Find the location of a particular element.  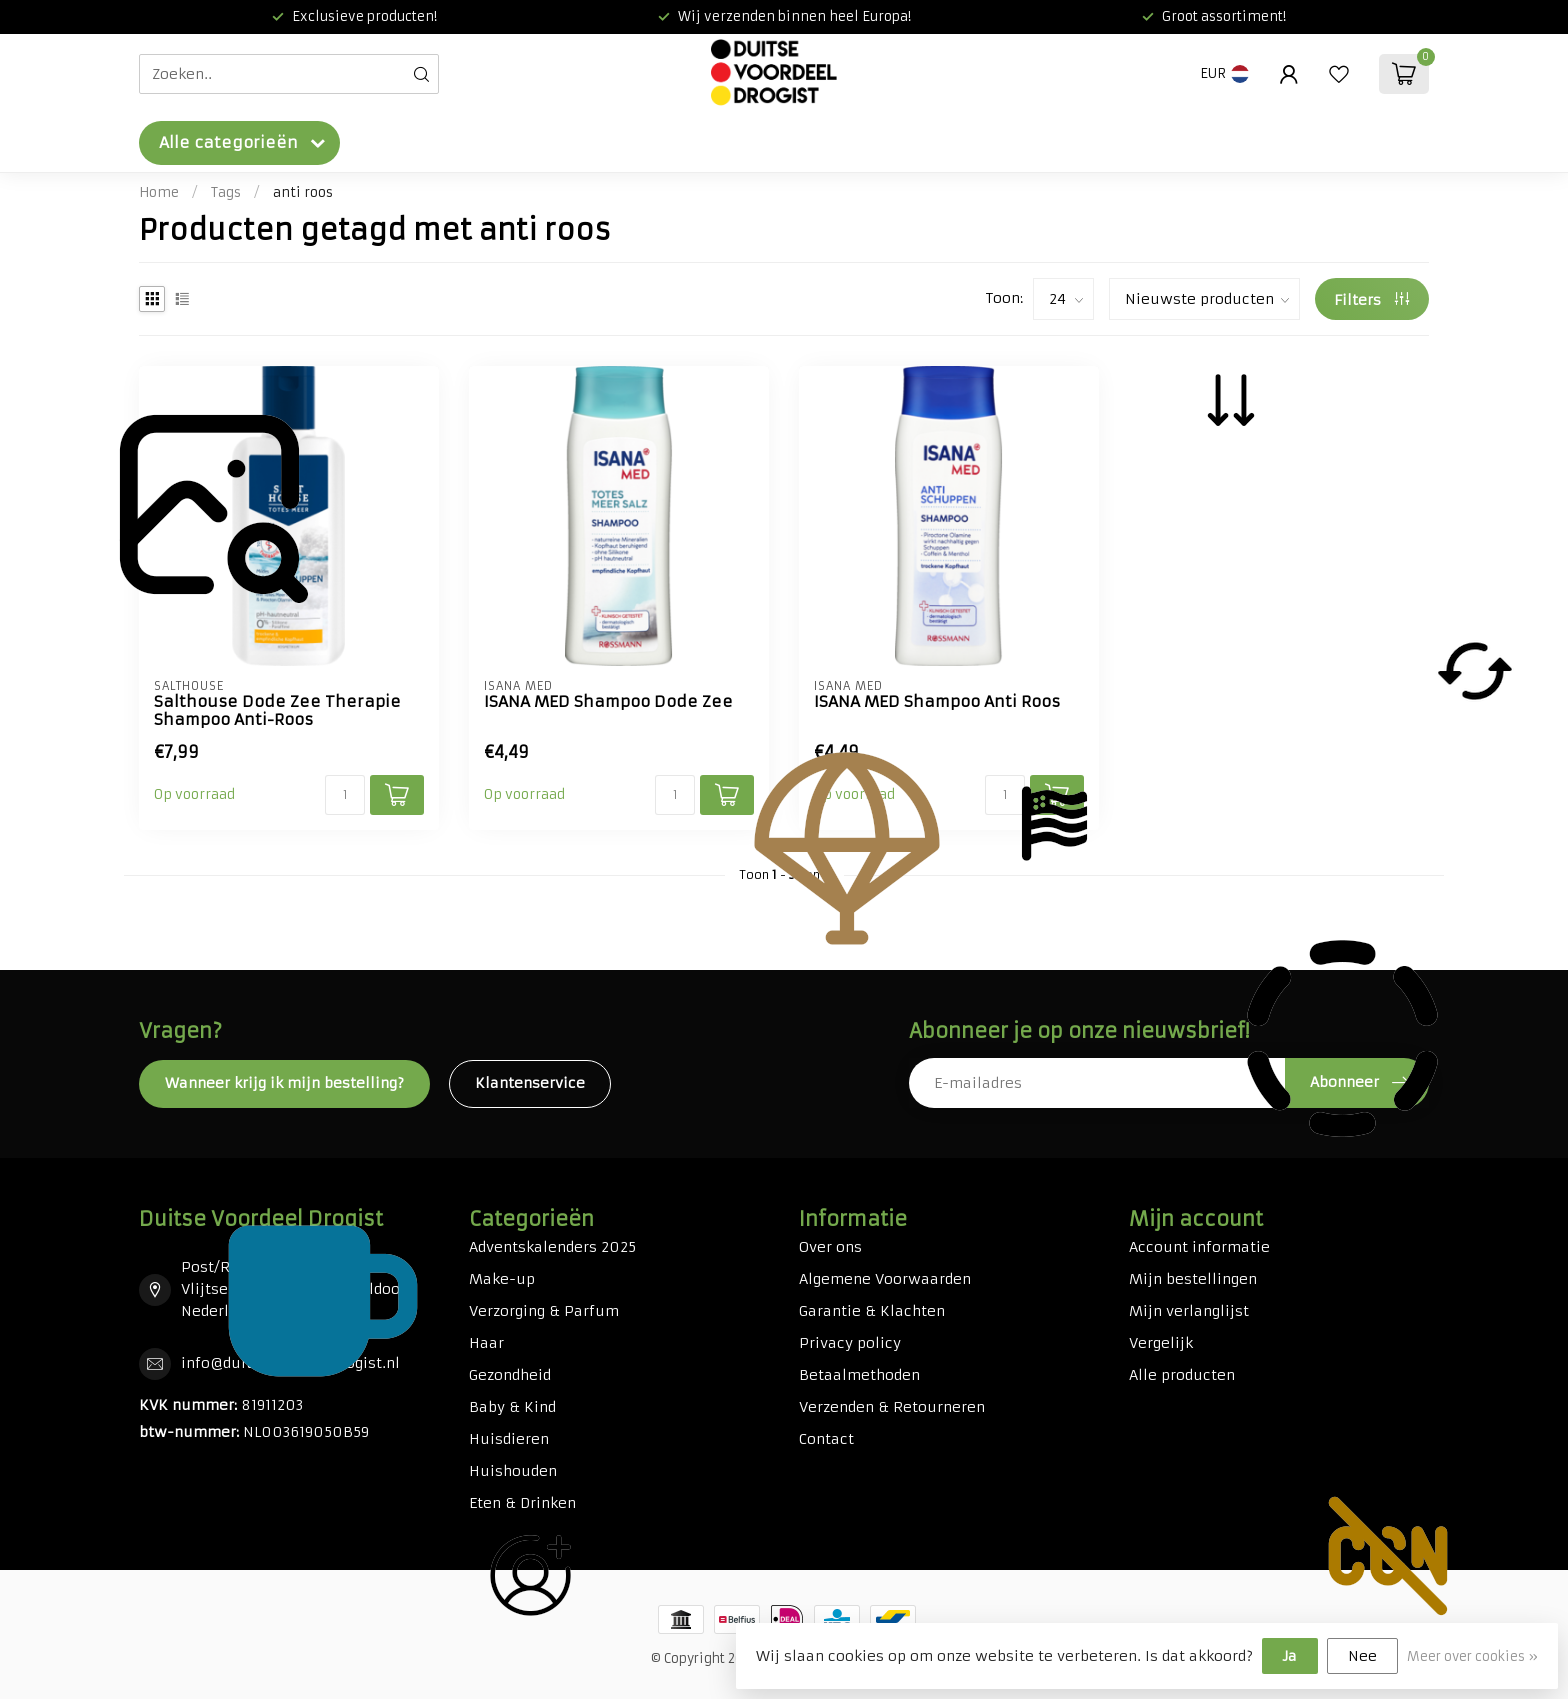

download multiple items is located at coordinates (1231, 400).